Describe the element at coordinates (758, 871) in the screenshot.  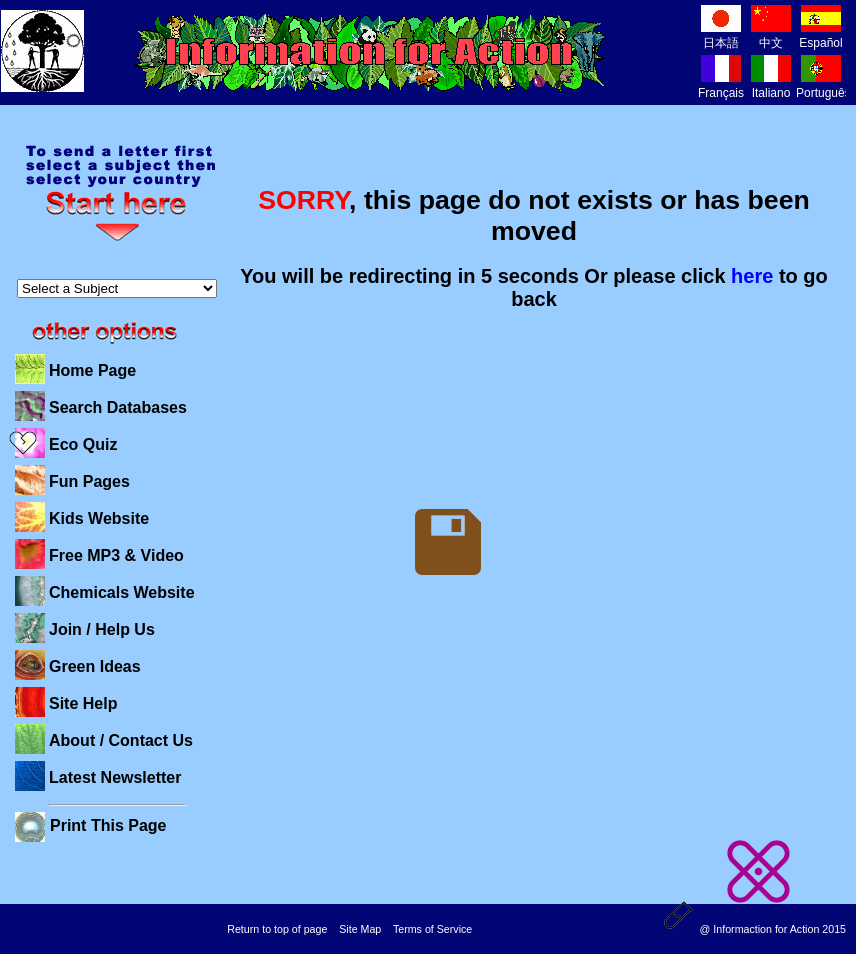
I see `access first aid or medical help resources` at that location.